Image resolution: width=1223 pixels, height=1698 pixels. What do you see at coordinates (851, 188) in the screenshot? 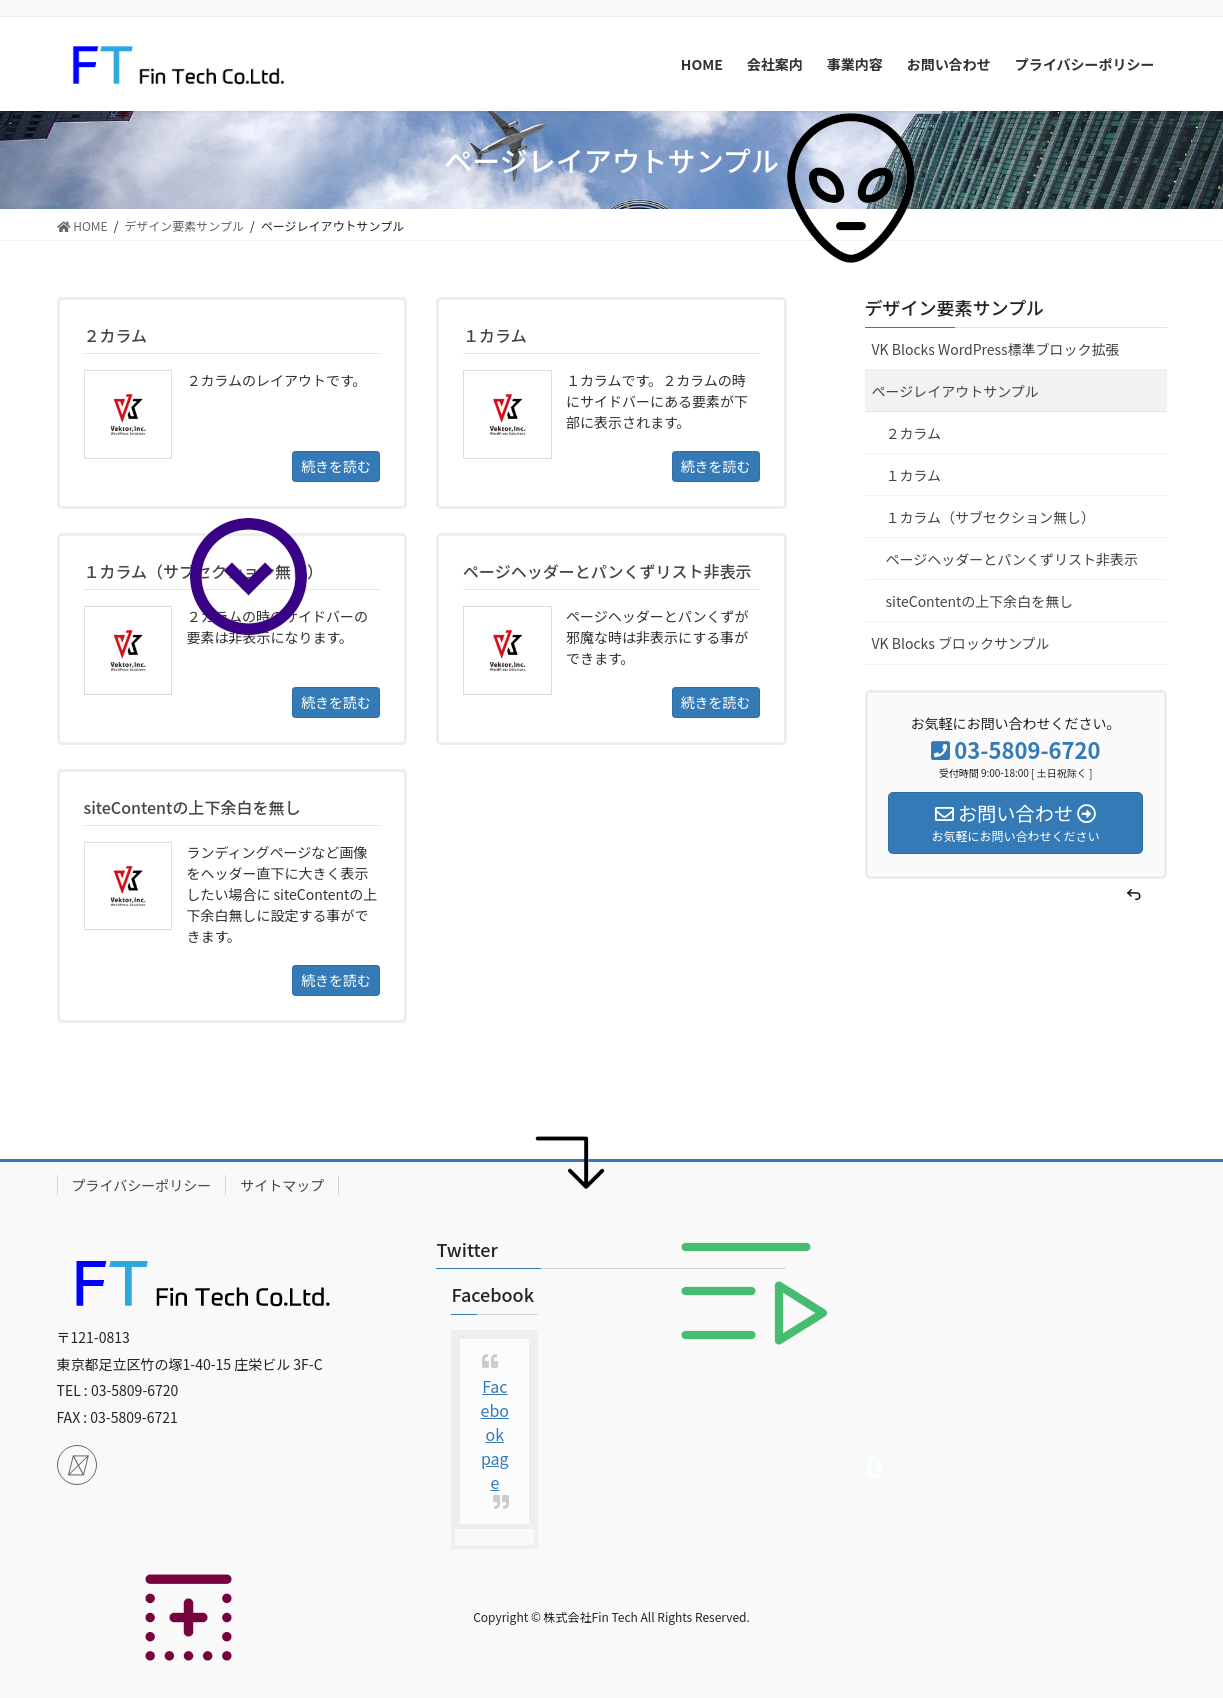
I see `alien or extraterrestrial theme indicator` at bounding box center [851, 188].